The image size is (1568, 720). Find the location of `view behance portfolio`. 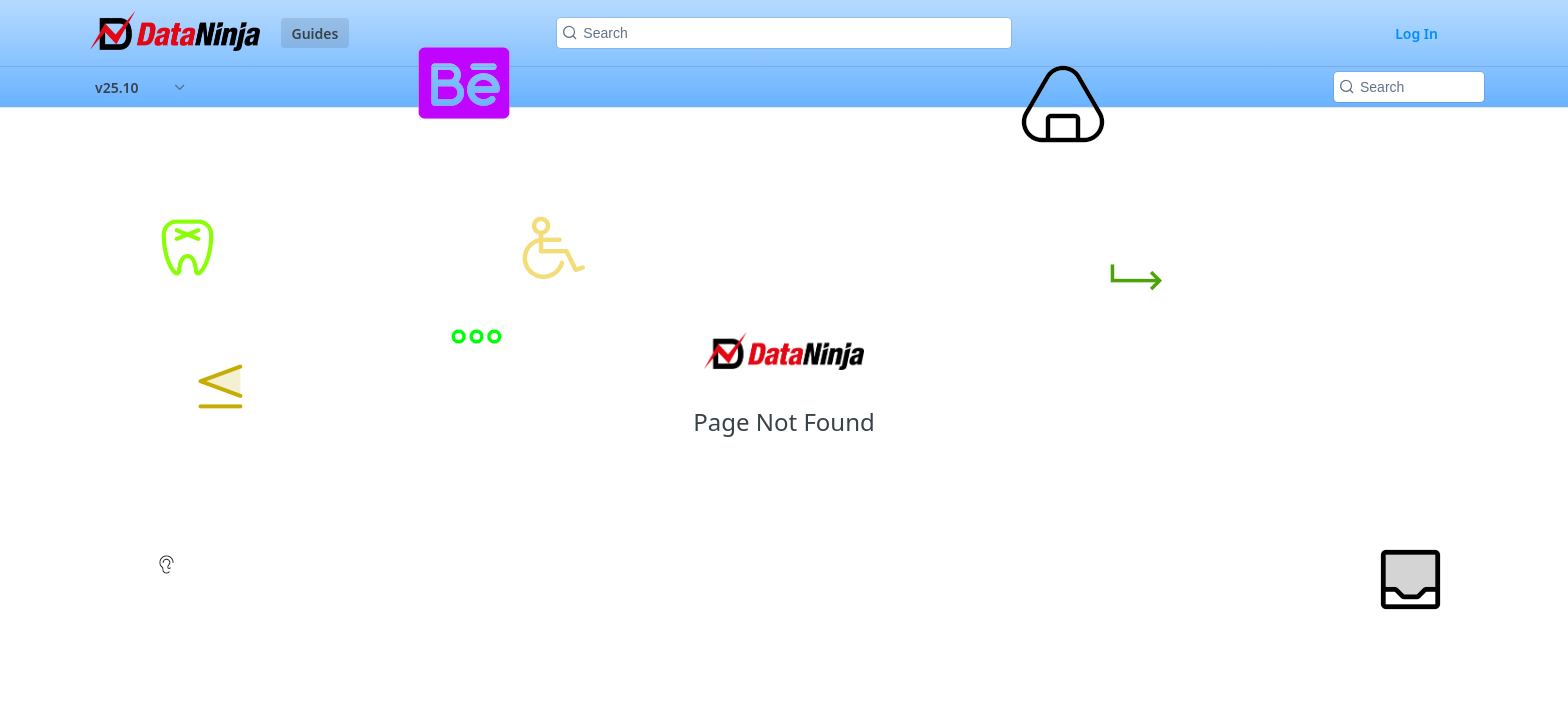

view behance portfolio is located at coordinates (464, 83).